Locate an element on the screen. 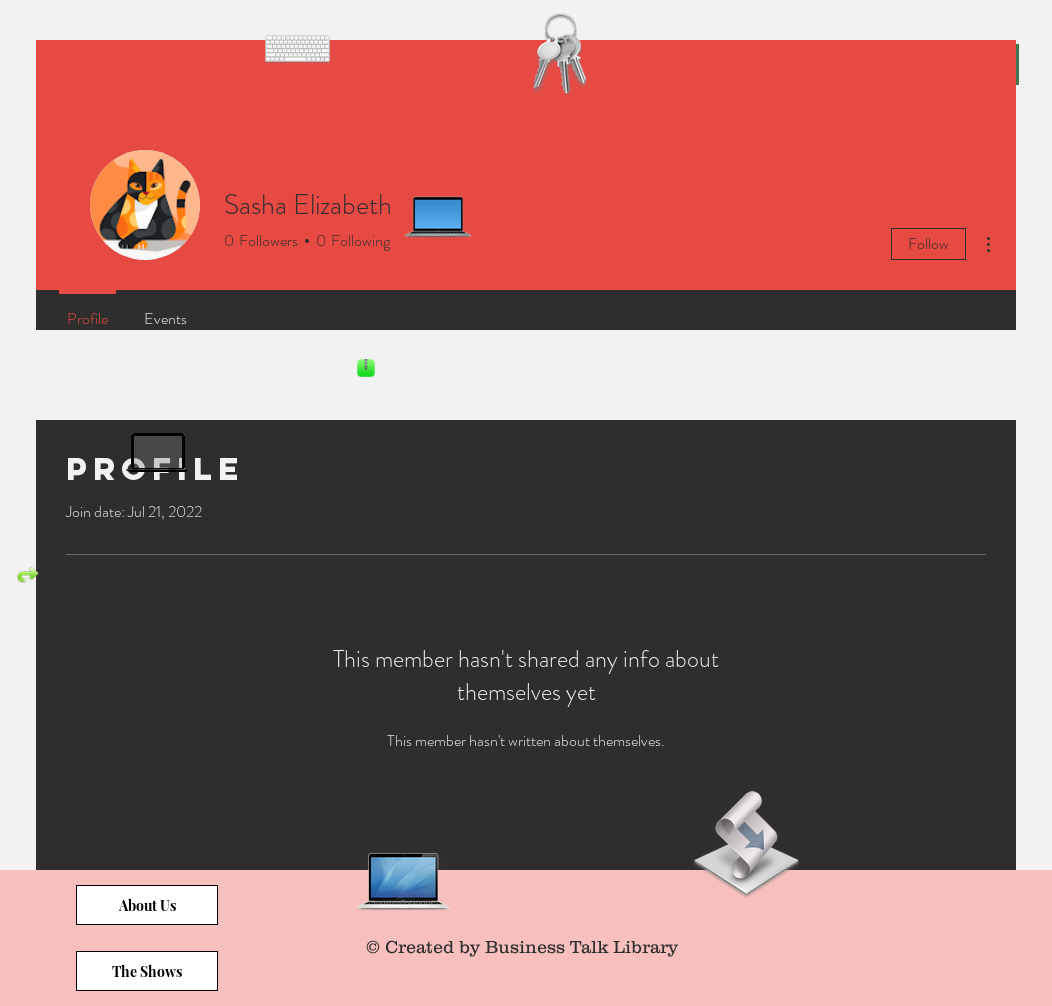 This screenshot has height=1006, width=1052. connect a bluetooth keyboard is located at coordinates (297, 48).